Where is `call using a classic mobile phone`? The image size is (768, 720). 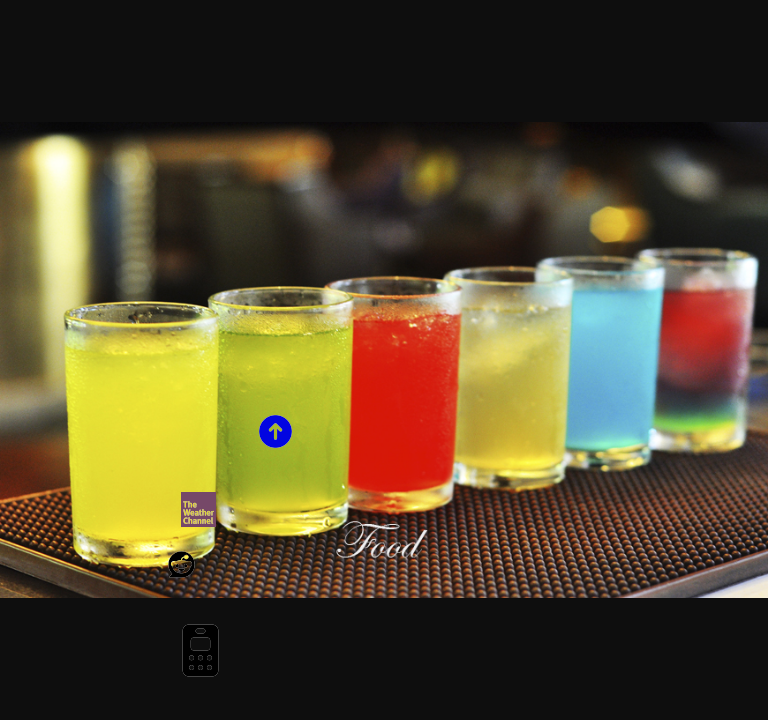
call using a classic mobile phone is located at coordinates (200, 650).